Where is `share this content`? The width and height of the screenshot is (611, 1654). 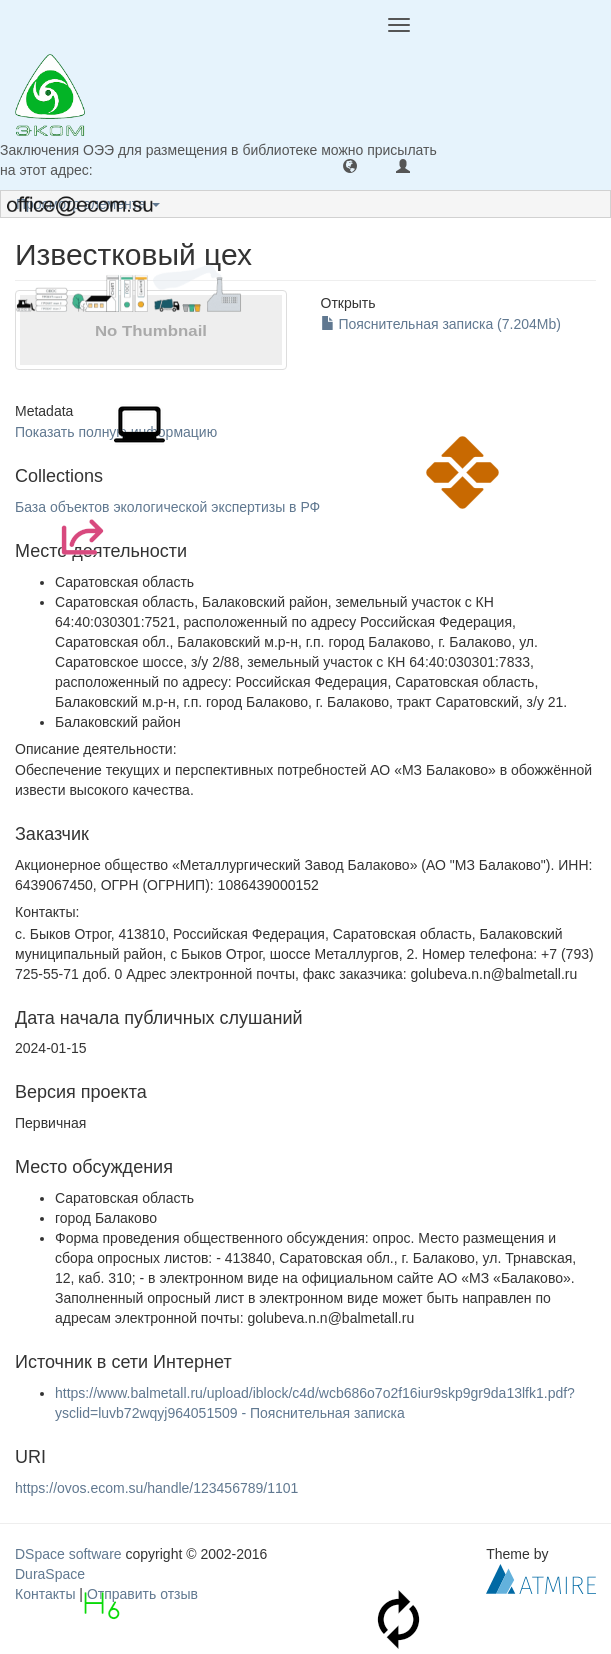
share this content is located at coordinates (82, 535).